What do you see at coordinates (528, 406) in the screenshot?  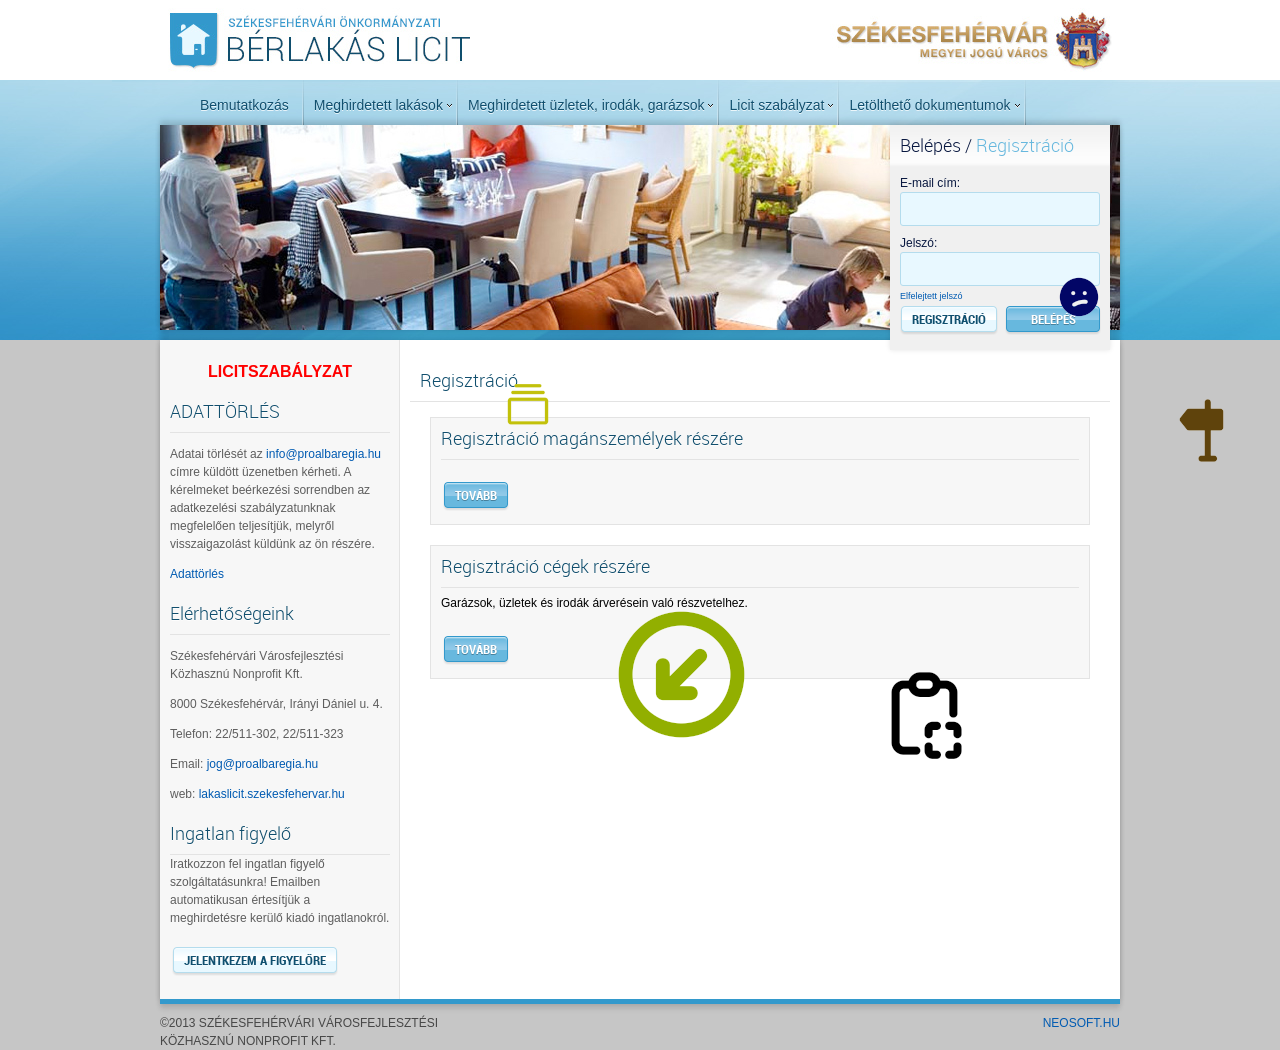 I see `view stacked cards or layers` at bounding box center [528, 406].